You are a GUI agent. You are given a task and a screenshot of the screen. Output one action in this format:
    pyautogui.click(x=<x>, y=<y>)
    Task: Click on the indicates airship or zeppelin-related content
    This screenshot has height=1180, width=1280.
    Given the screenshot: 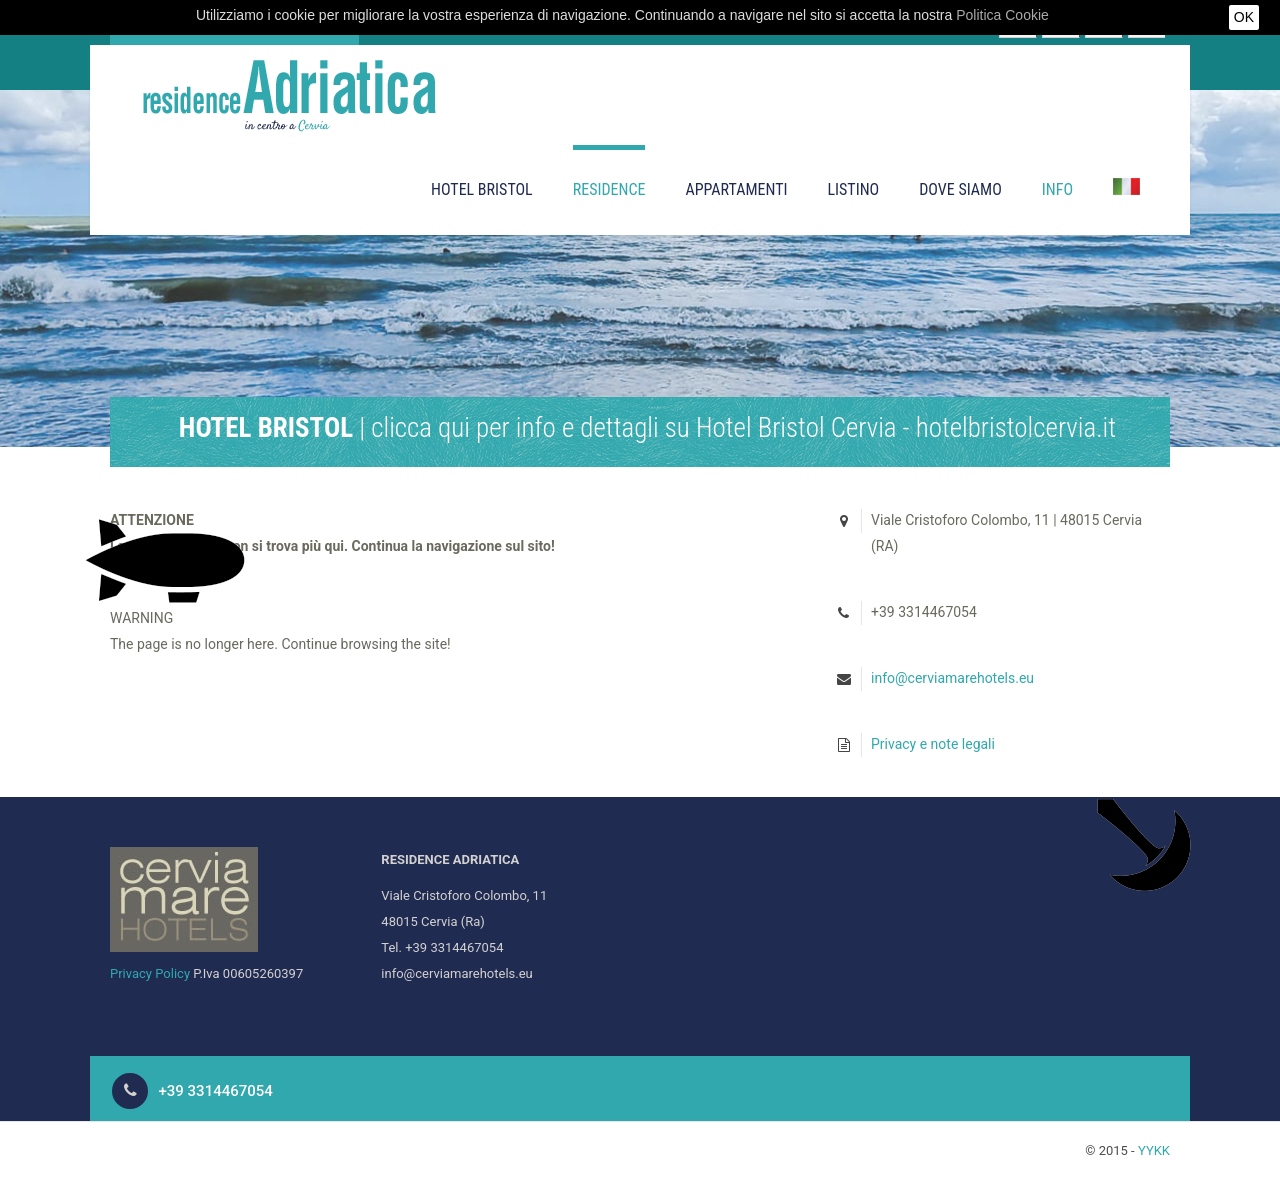 What is the action you would take?
    pyautogui.click(x=165, y=561)
    